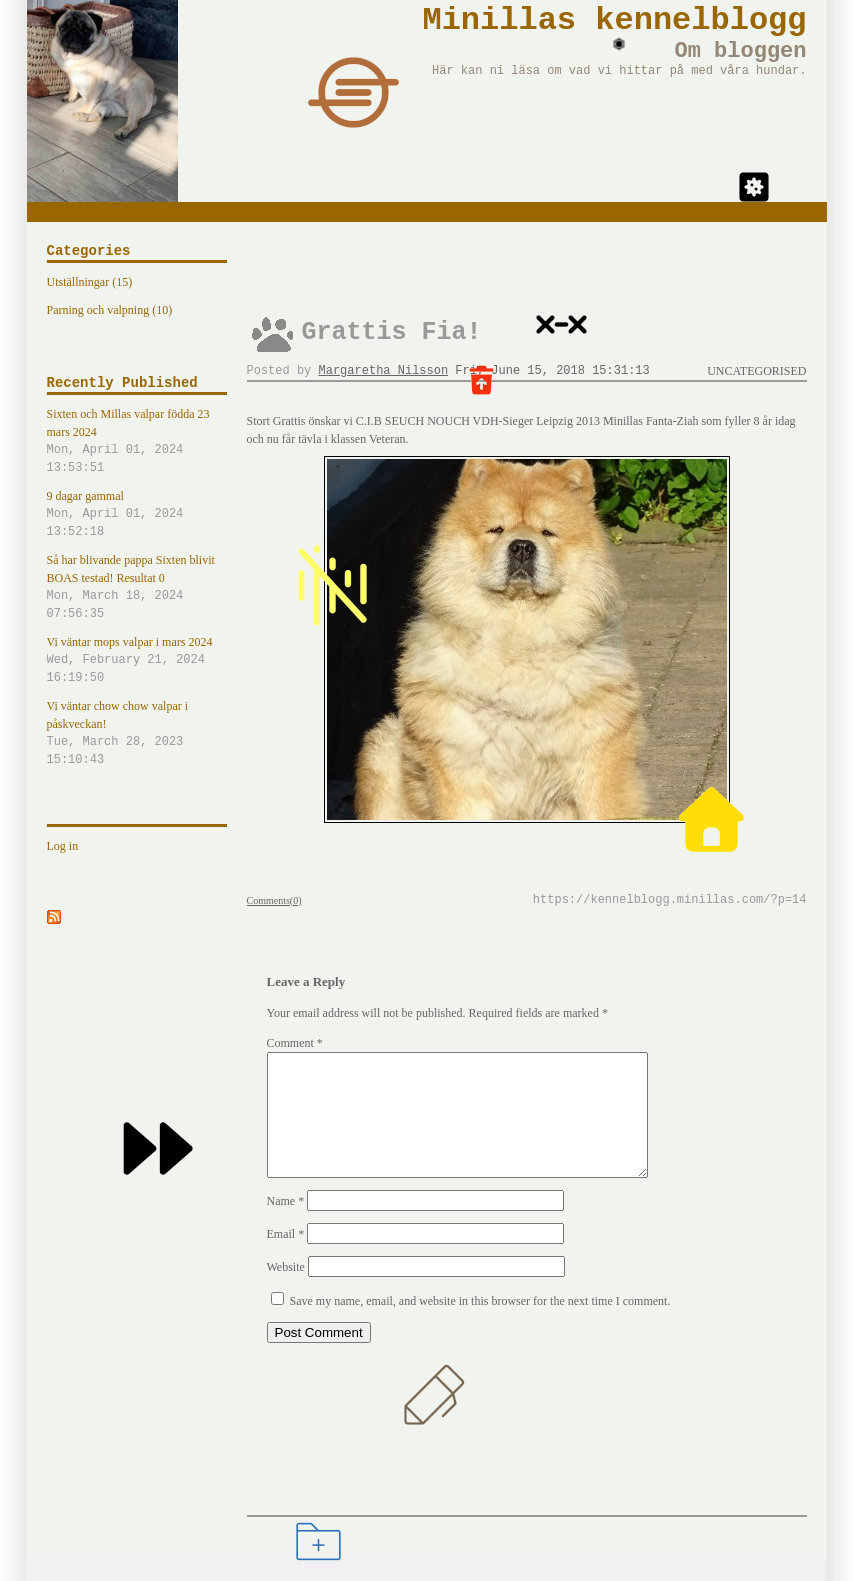  Describe the element at coordinates (156, 1148) in the screenshot. I see `skip to the next track` at that location.